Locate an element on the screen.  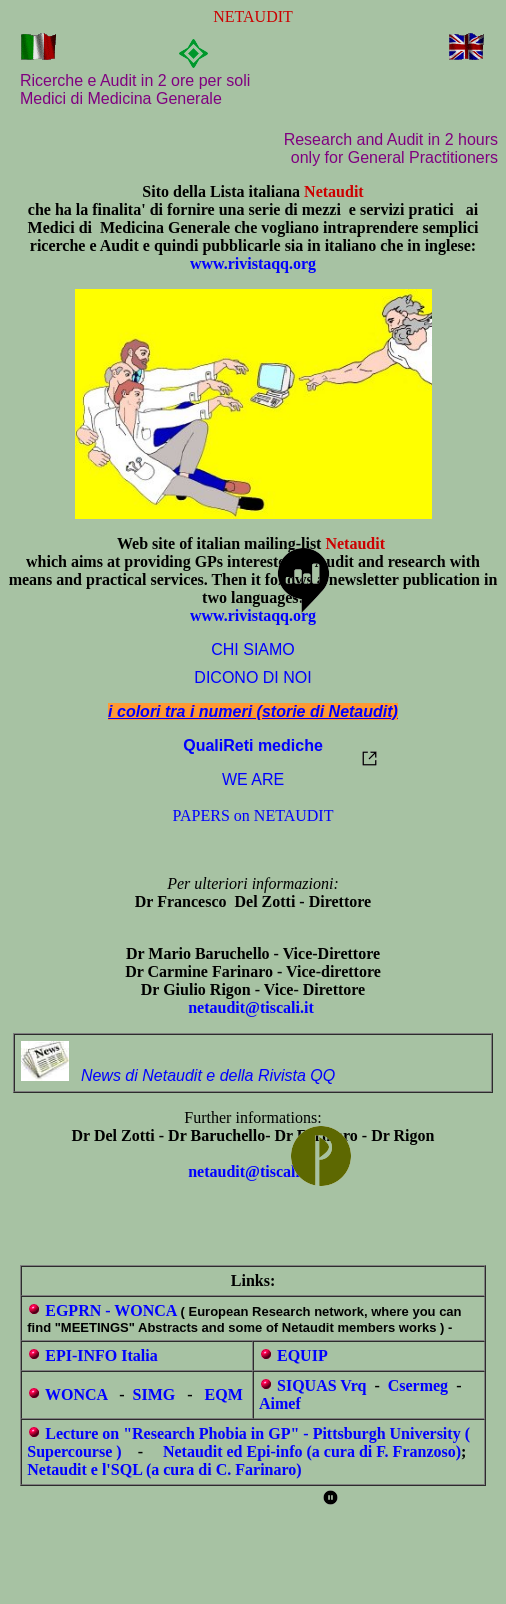
open Redash dashboard is located at coordinates (303, 580).